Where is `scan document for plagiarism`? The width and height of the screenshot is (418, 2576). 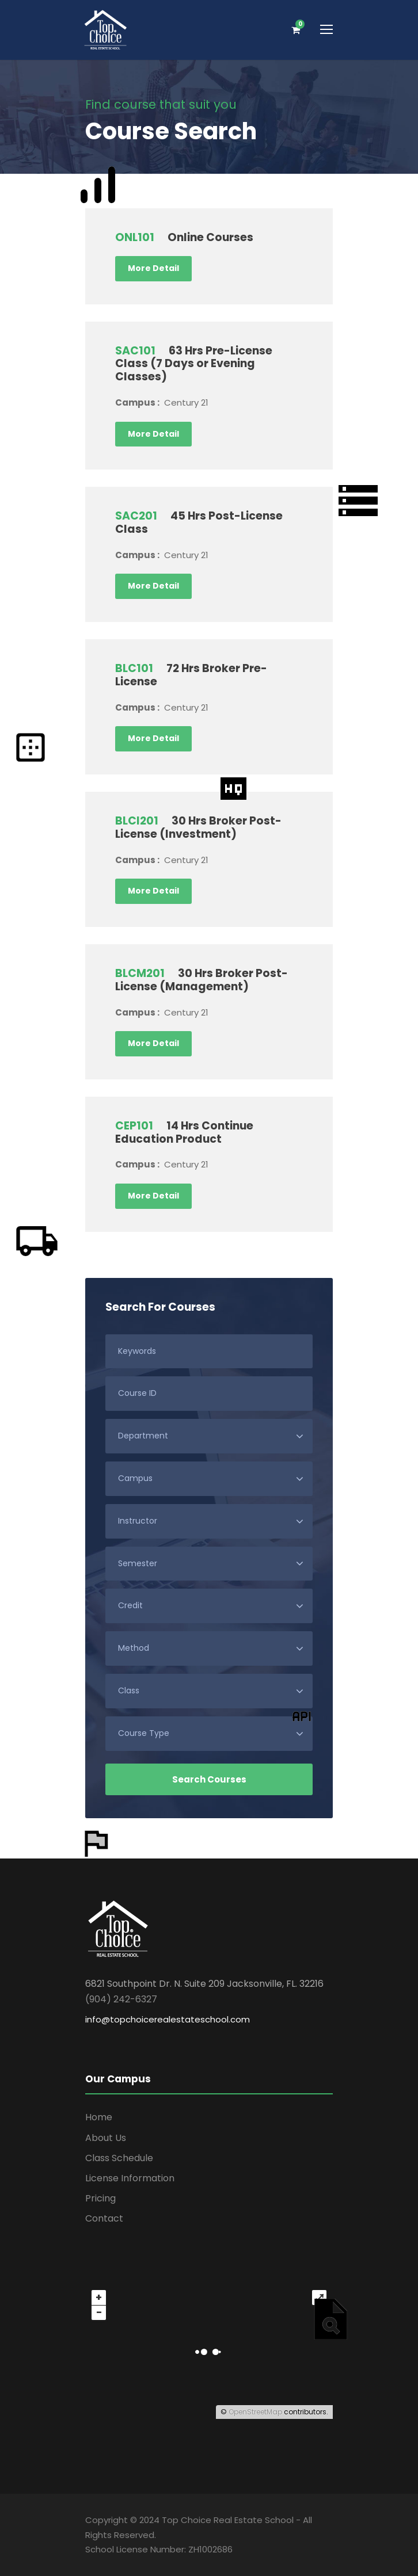 scan document for plagiarism is located at coordinates (330, 2319).